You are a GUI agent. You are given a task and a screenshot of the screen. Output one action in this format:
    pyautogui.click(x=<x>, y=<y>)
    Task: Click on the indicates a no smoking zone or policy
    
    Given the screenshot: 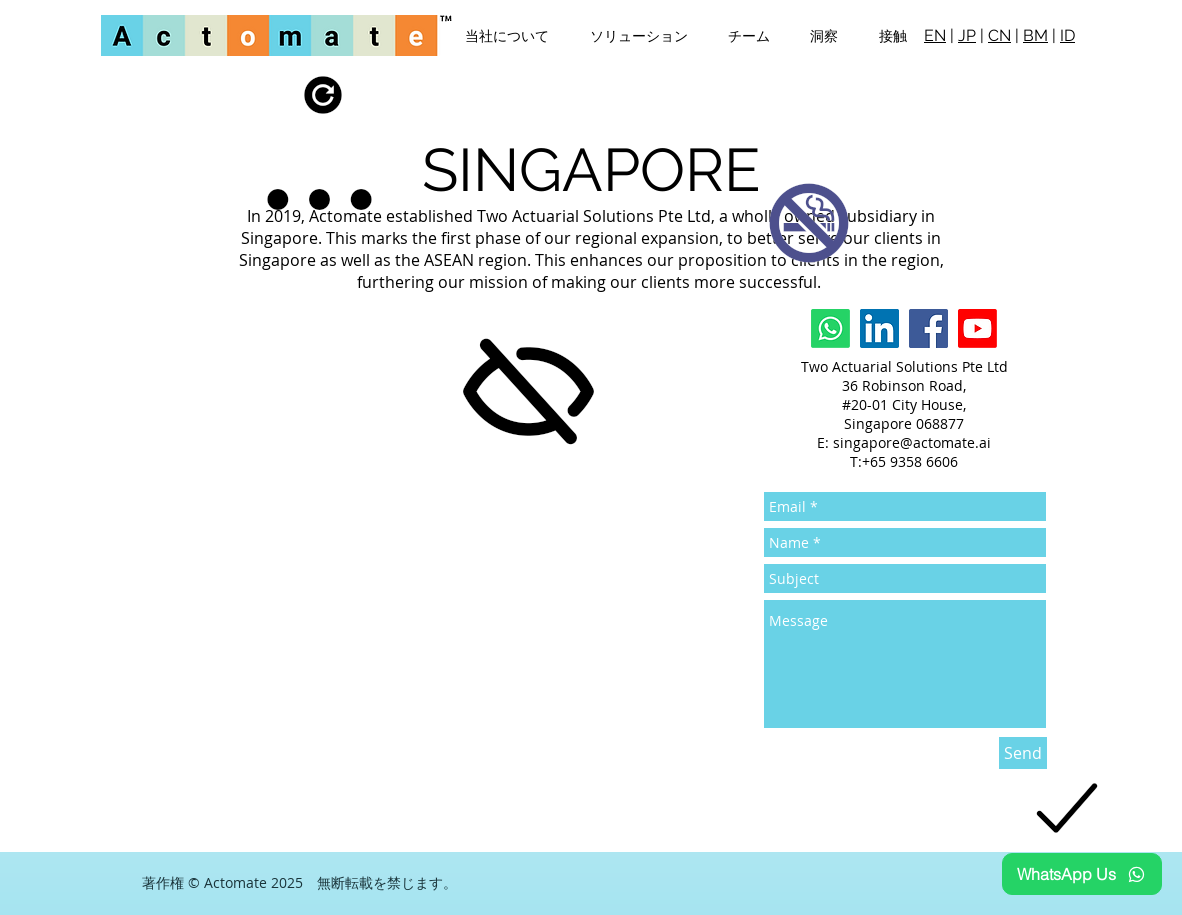 What is the action you would take?
    pyautogui.click(x=809, y=223)
    